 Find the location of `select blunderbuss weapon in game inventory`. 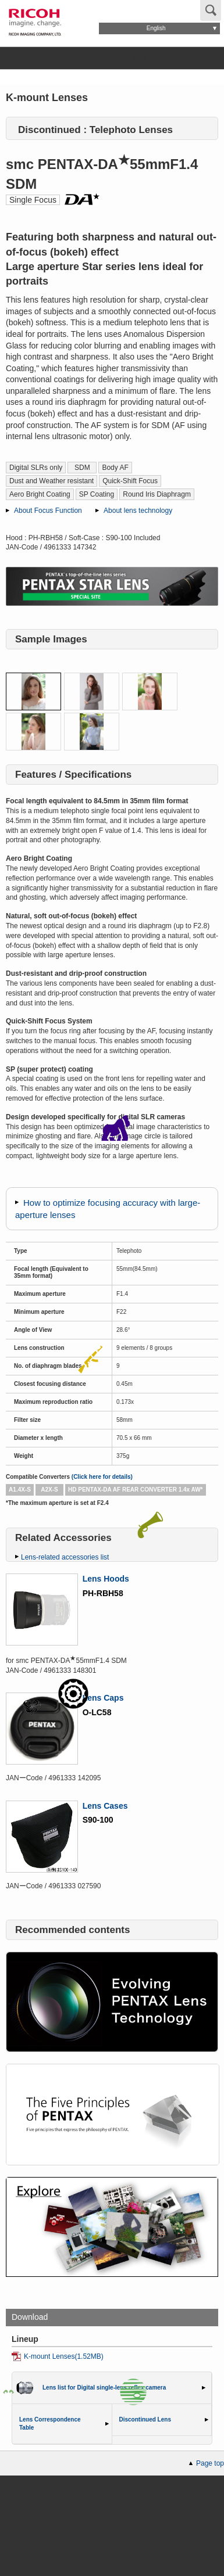

select blunderbuss weapon in game inventory is located at coordinates (150, 1525).